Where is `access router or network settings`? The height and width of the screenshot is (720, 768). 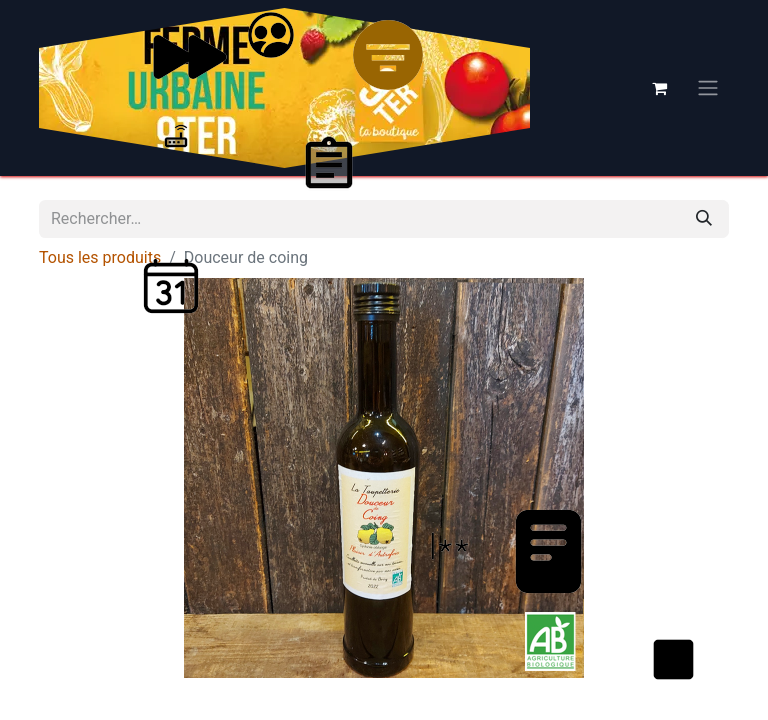
access router or network settings is located at coordinates (176, 136).